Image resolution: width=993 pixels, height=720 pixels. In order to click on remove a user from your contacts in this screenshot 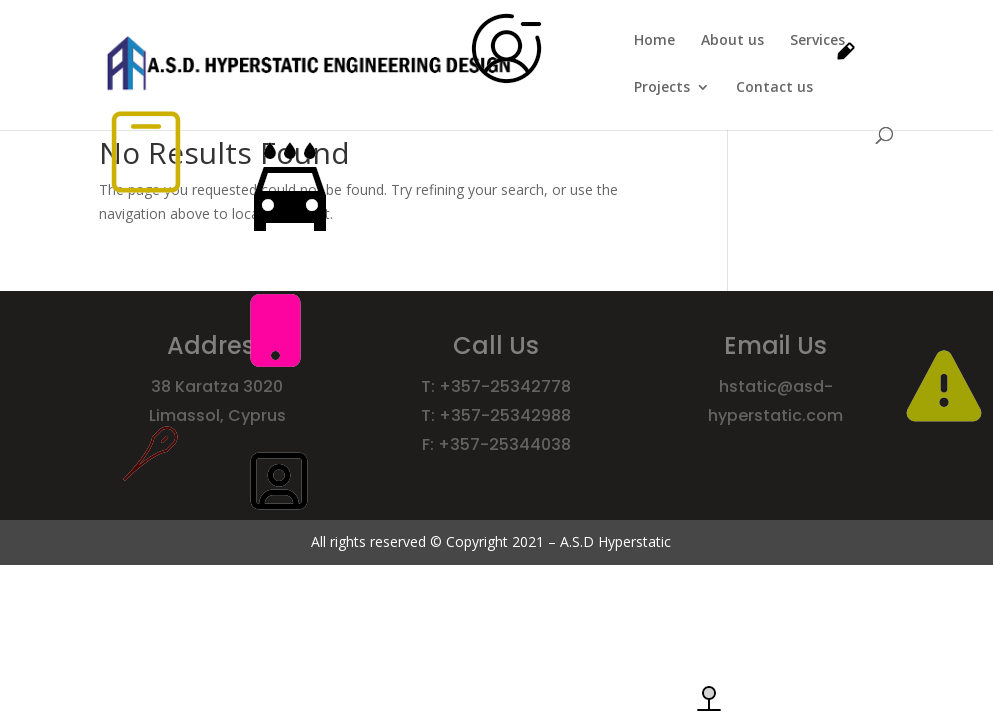, I will do `click(506, 48)`.